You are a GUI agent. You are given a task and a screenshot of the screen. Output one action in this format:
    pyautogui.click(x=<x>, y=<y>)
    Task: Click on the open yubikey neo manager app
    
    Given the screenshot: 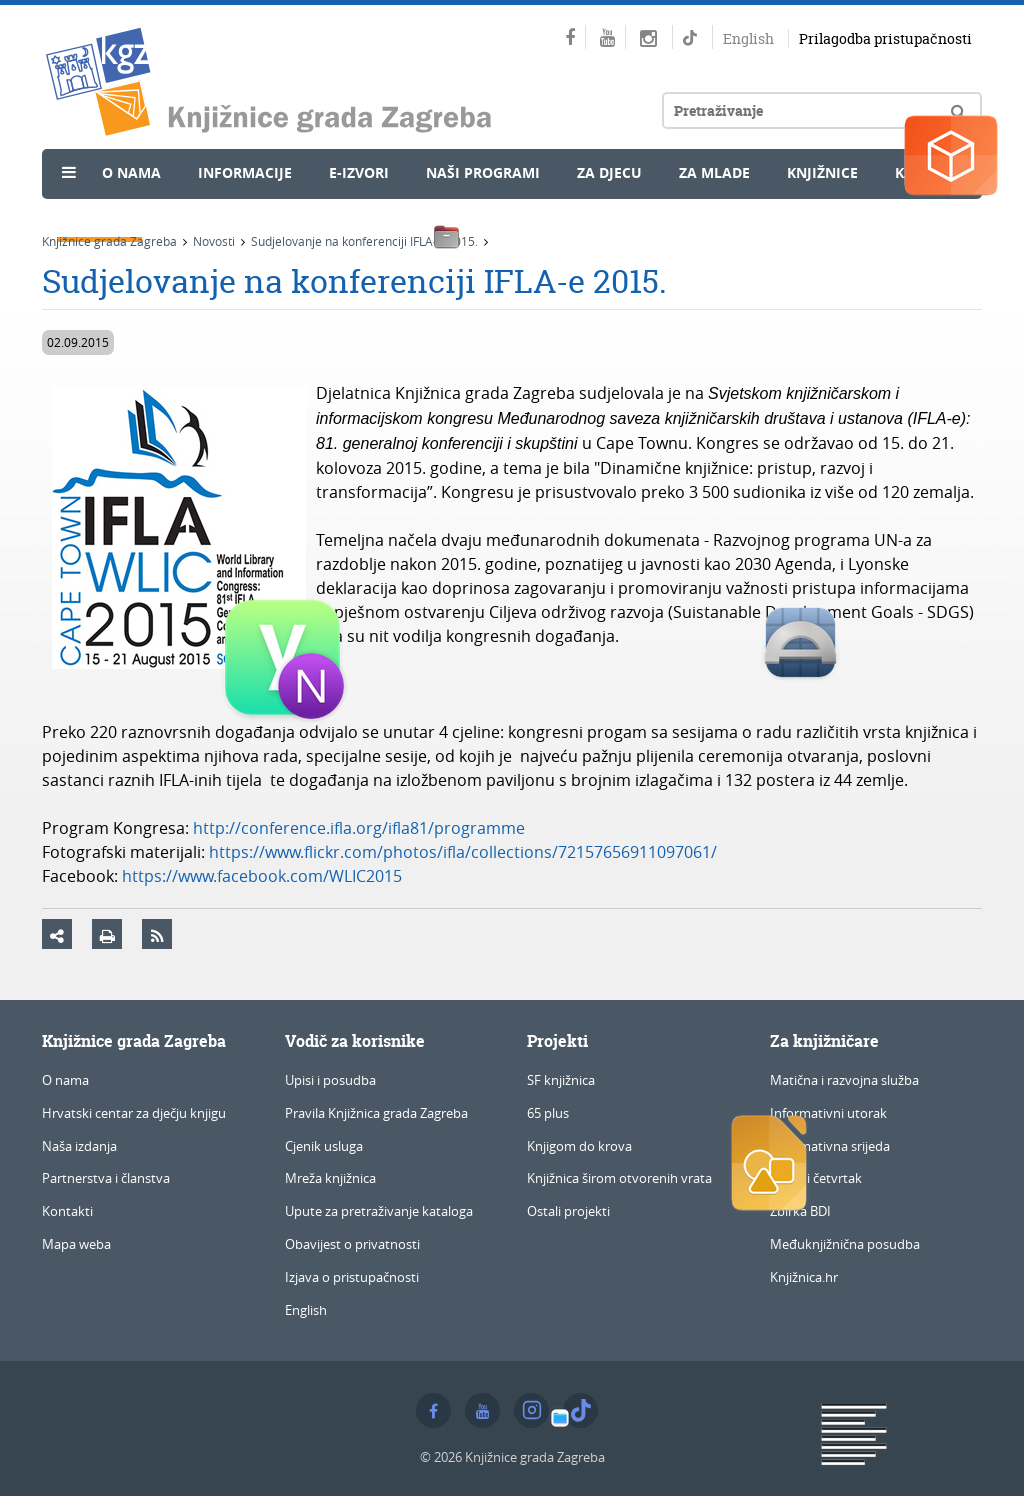 What is the action you would take?
    pyautogui.click(x=282, y=657)
    